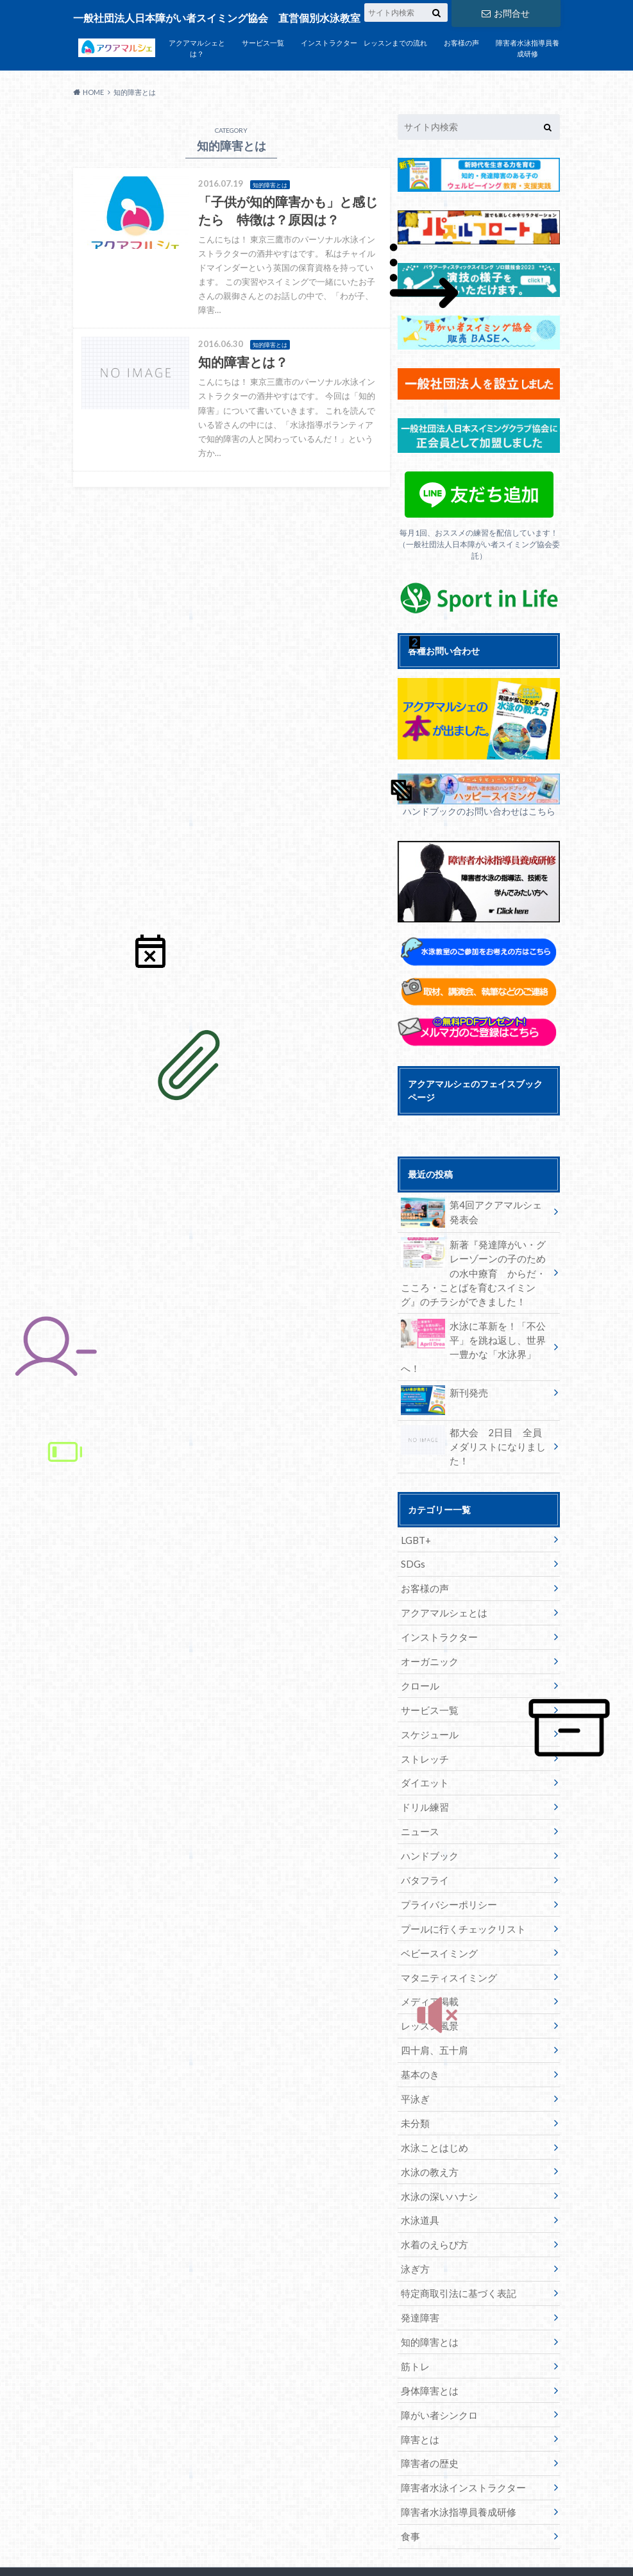 The width and height of the screenshot is (633, 2576). Describe the element at coordinates (64, 1452) in the screenshot. I see `indicates low battery status` at that location.